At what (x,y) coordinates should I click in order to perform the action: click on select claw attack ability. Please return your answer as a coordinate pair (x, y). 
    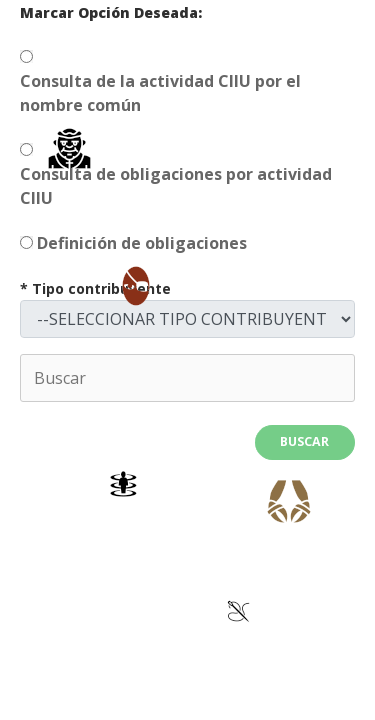
    Looking at the image, I should click on (289, 501).